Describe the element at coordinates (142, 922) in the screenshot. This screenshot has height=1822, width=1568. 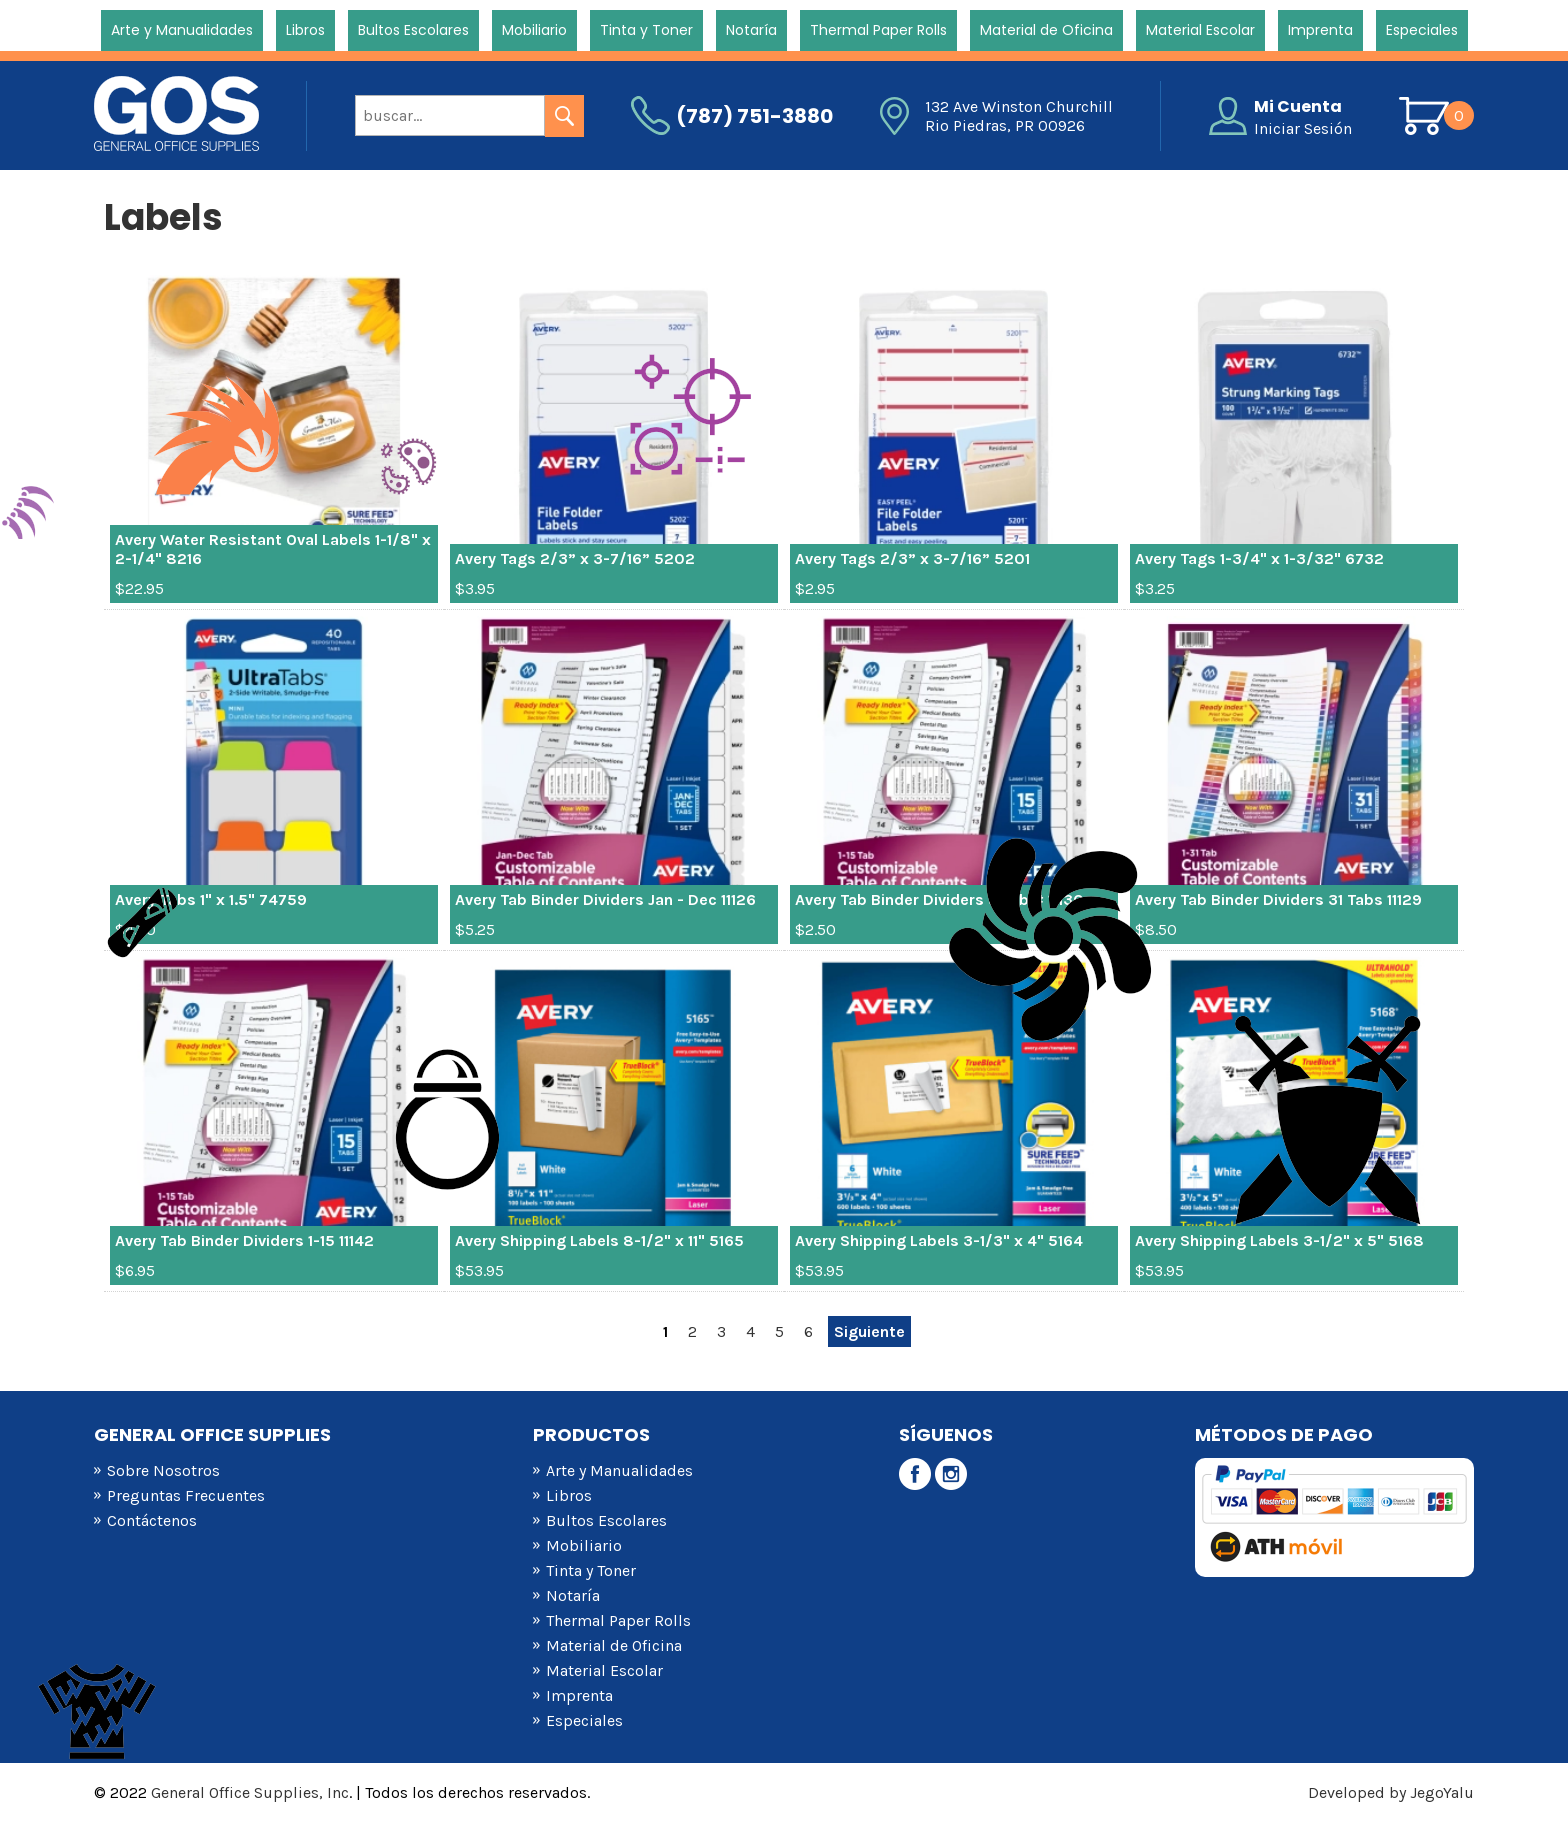
I see `access snowboarding or winter sports content` at that location.